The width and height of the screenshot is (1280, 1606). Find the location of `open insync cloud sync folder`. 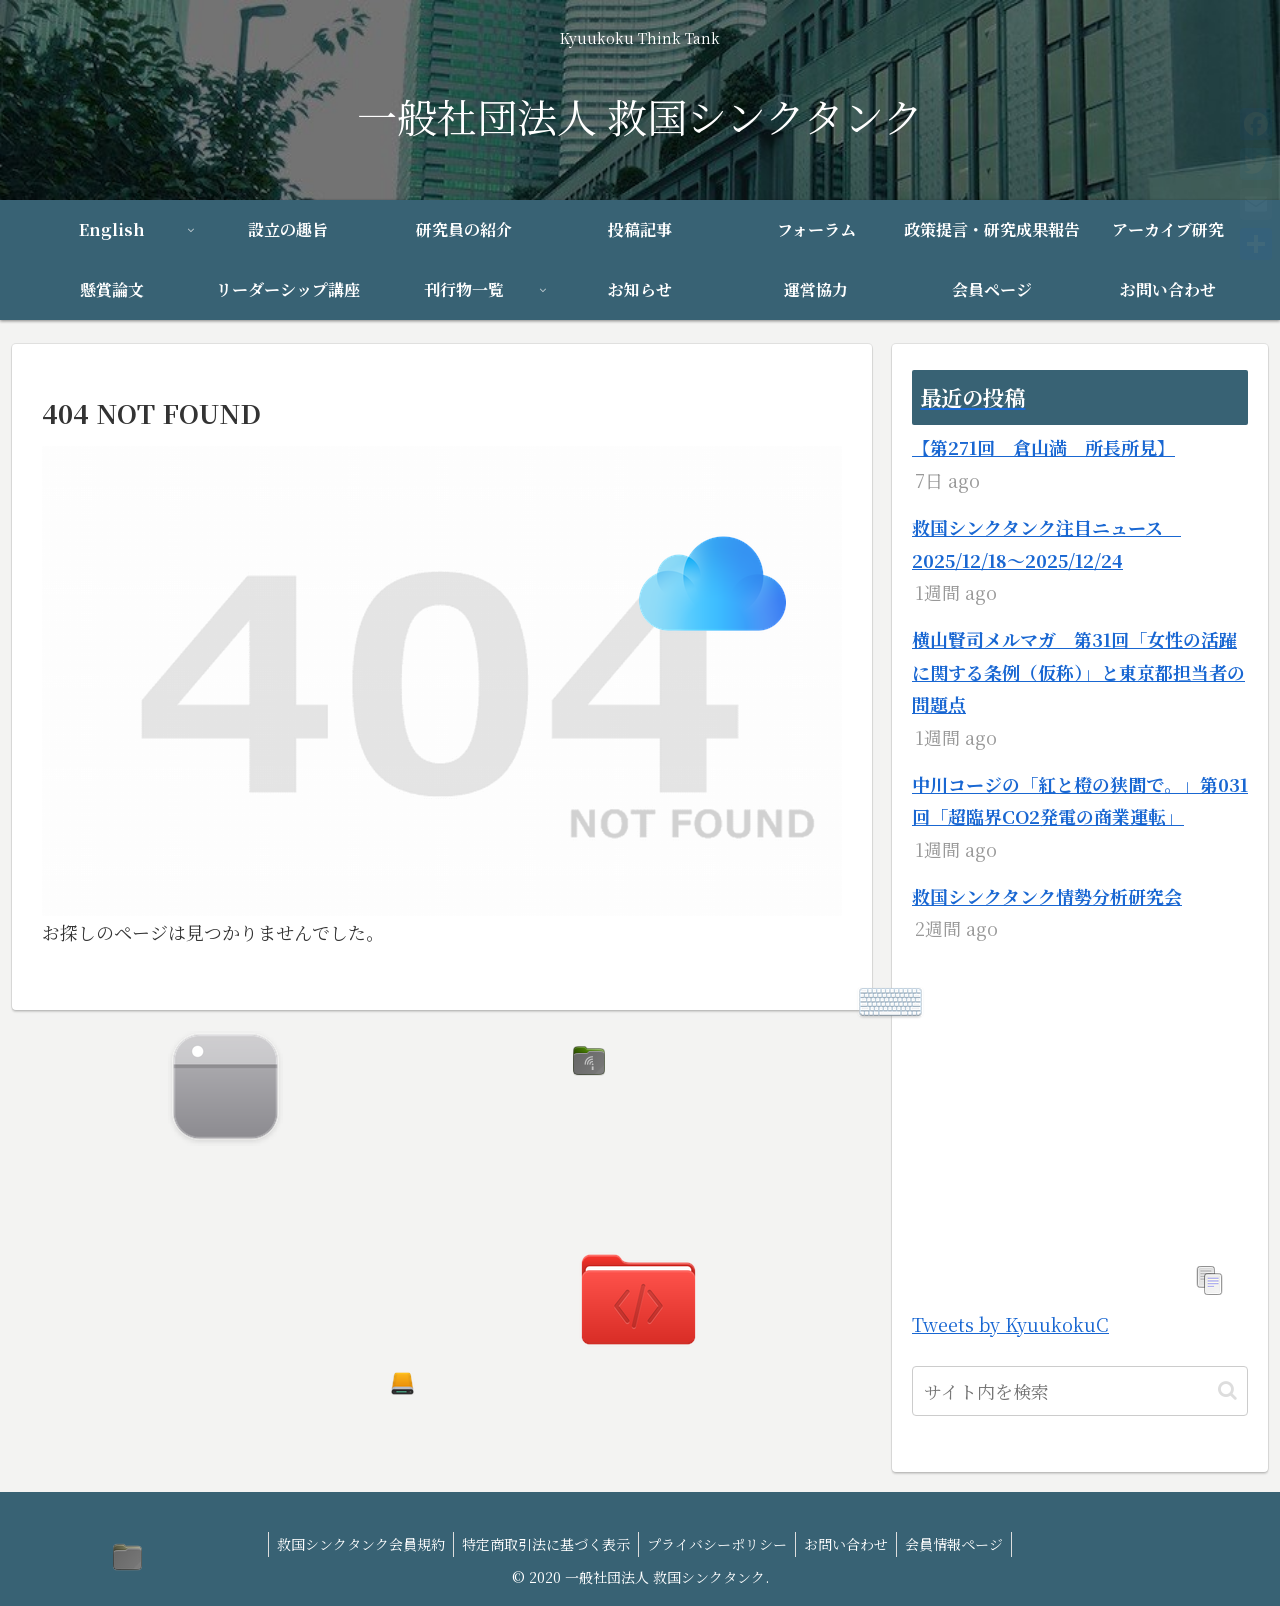

open insync cloud sync folder is located at coordinates (589, 1060).